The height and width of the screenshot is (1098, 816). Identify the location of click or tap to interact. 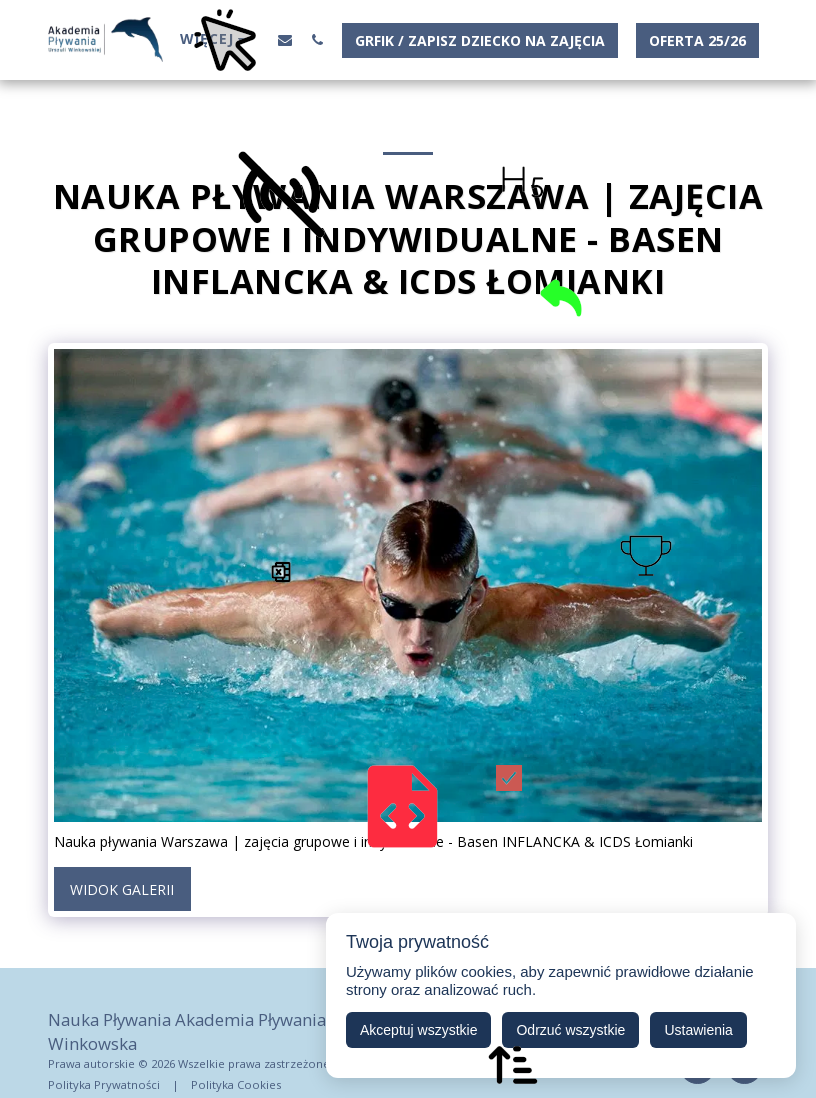
(228, 43).